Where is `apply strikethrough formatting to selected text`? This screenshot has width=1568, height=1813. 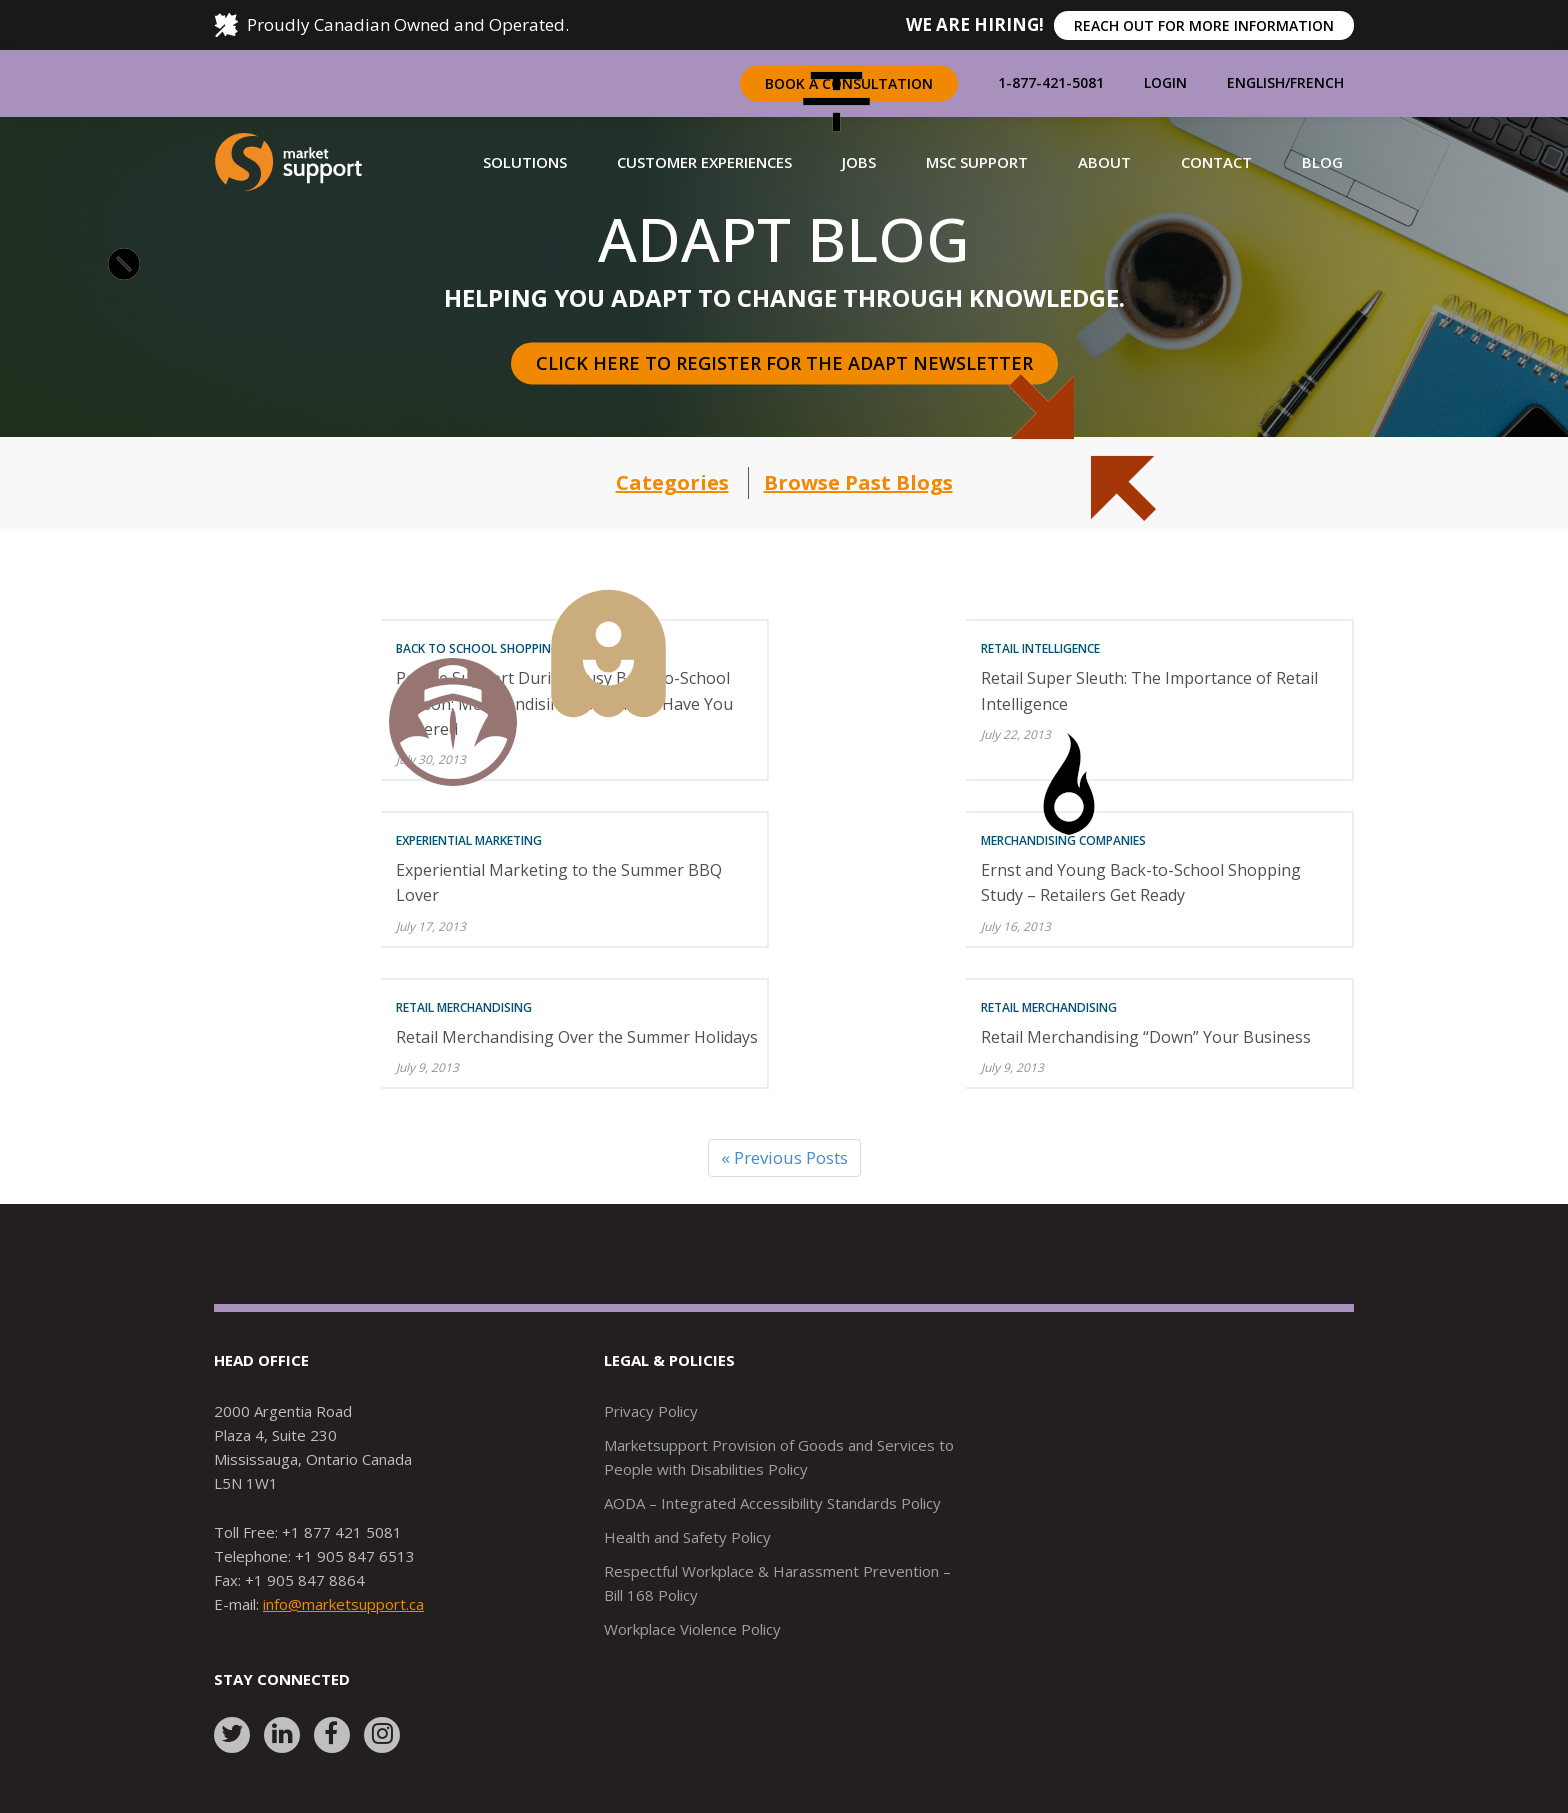 apply strikethrough formatting to selected text is located at coordinates (836, 101).